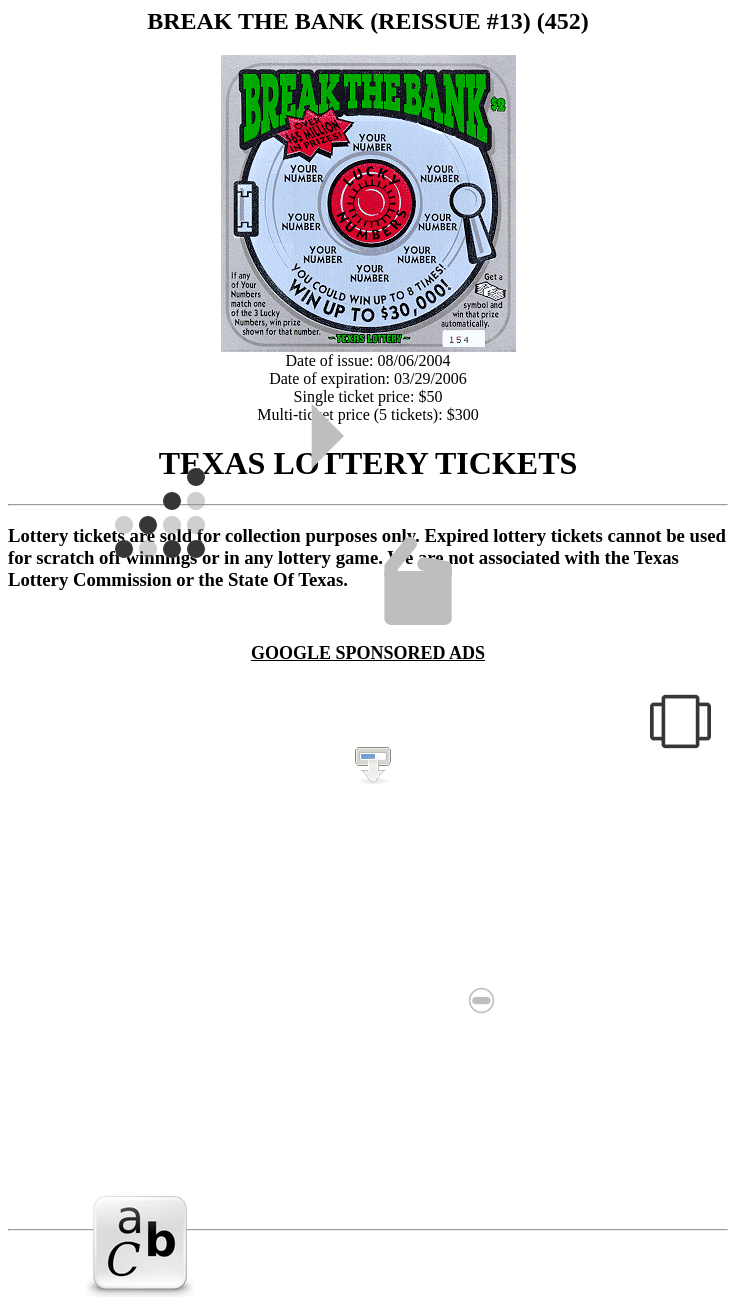  Describe the element at coordinates (481, 1000) in the screenshot. I see `indicates a partially selected or indeterminate radio button state` at that location.